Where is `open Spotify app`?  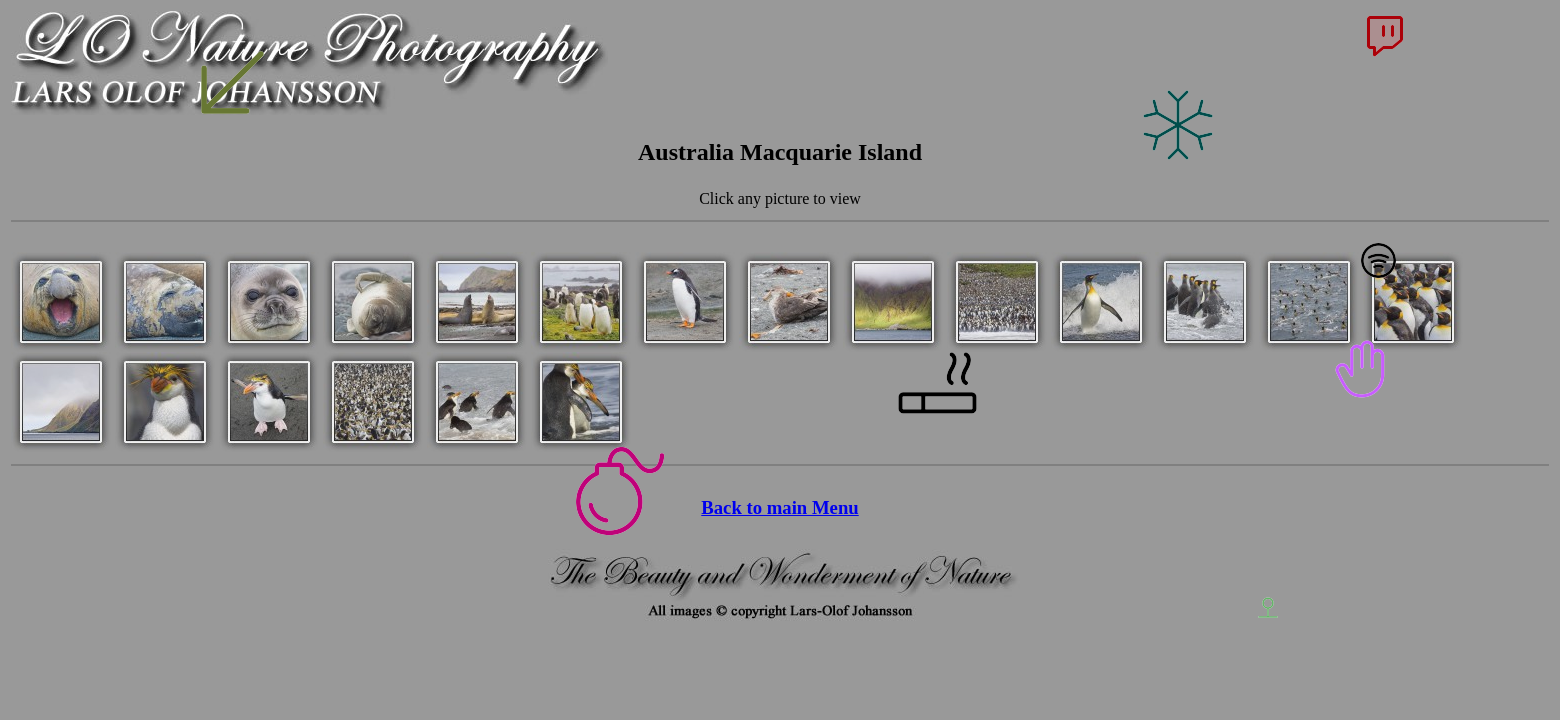
open Spotify app is located at coordinates (1378, 260).